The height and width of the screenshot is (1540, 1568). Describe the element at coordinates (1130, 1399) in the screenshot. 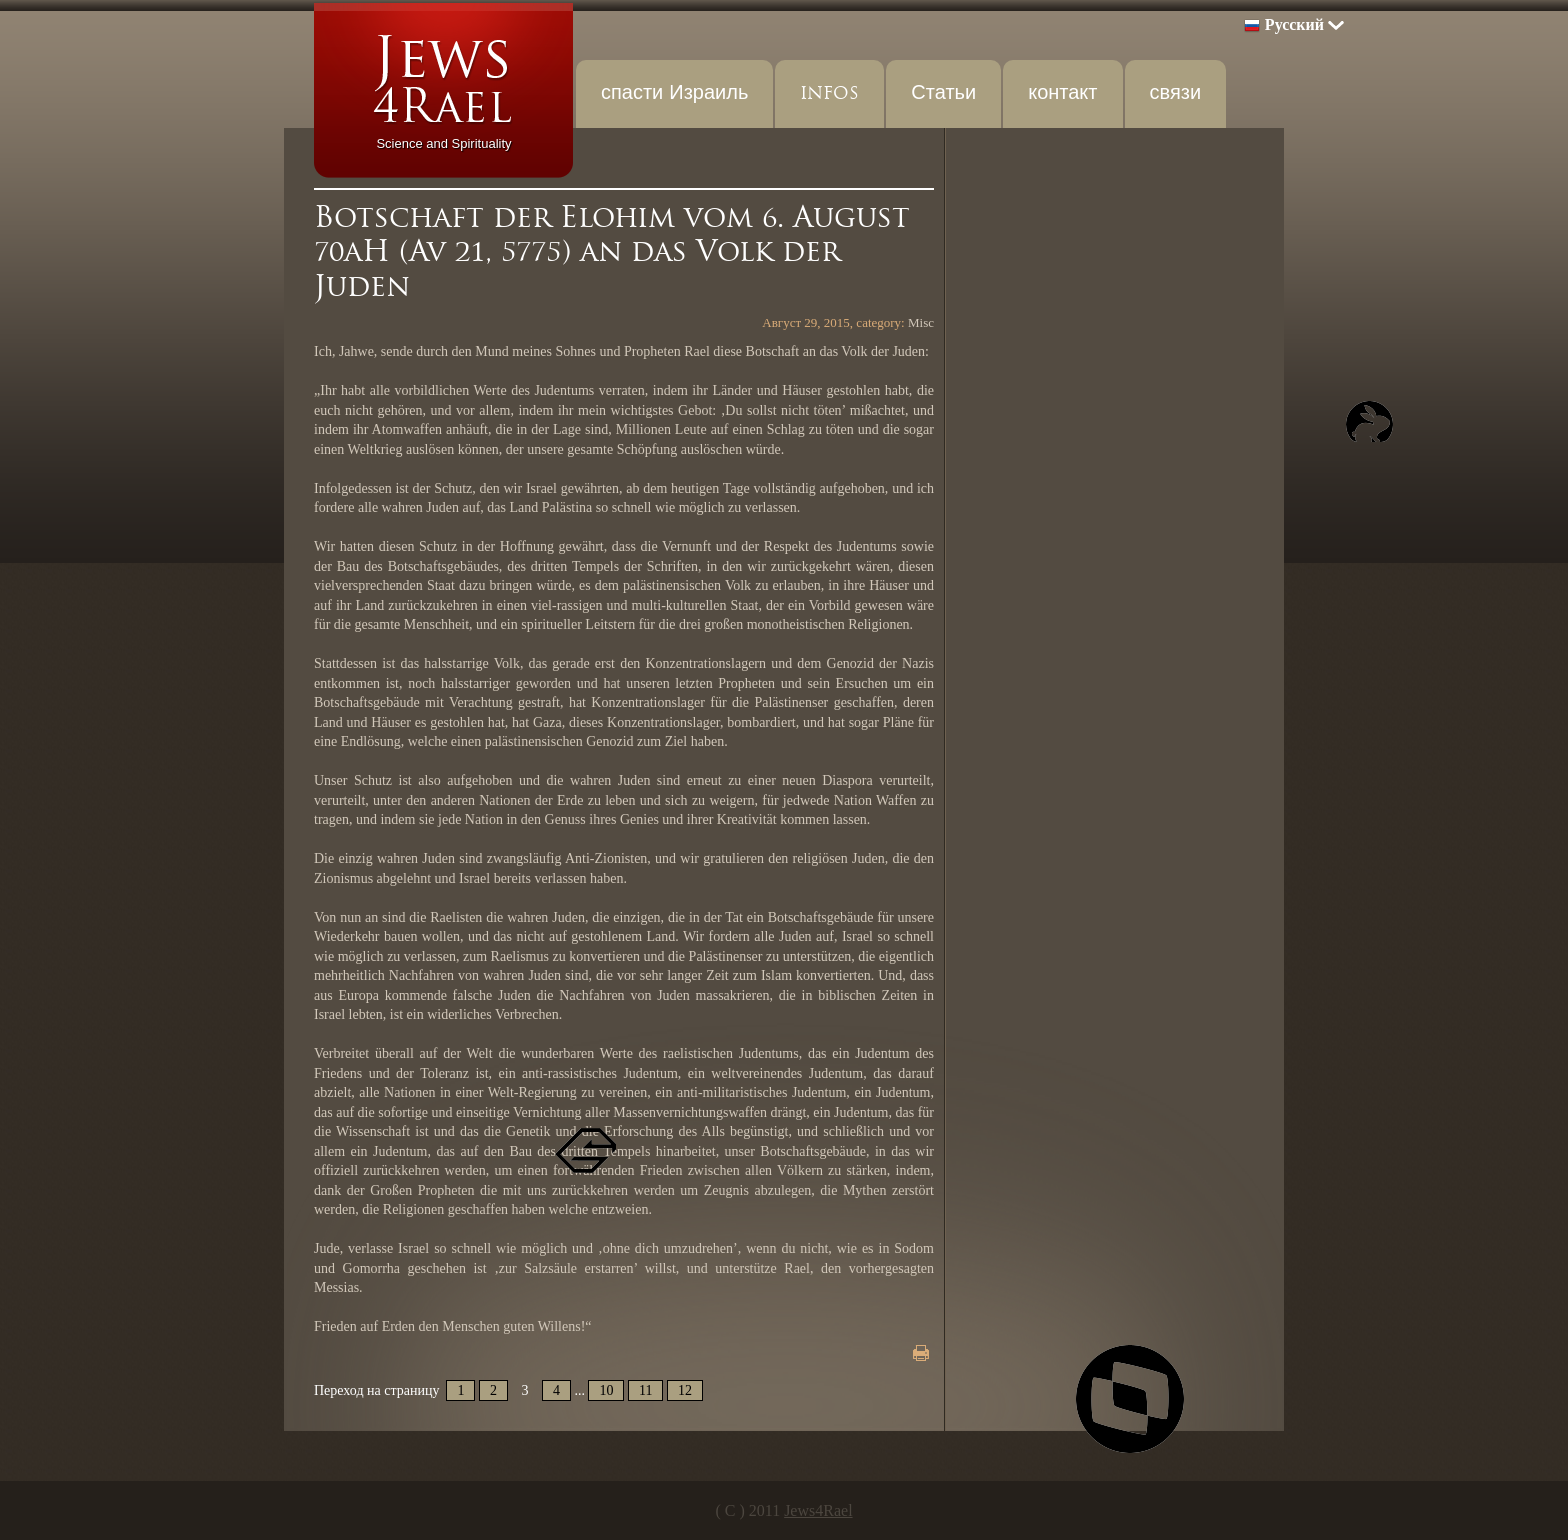

I see `totvs company logo` at that location.